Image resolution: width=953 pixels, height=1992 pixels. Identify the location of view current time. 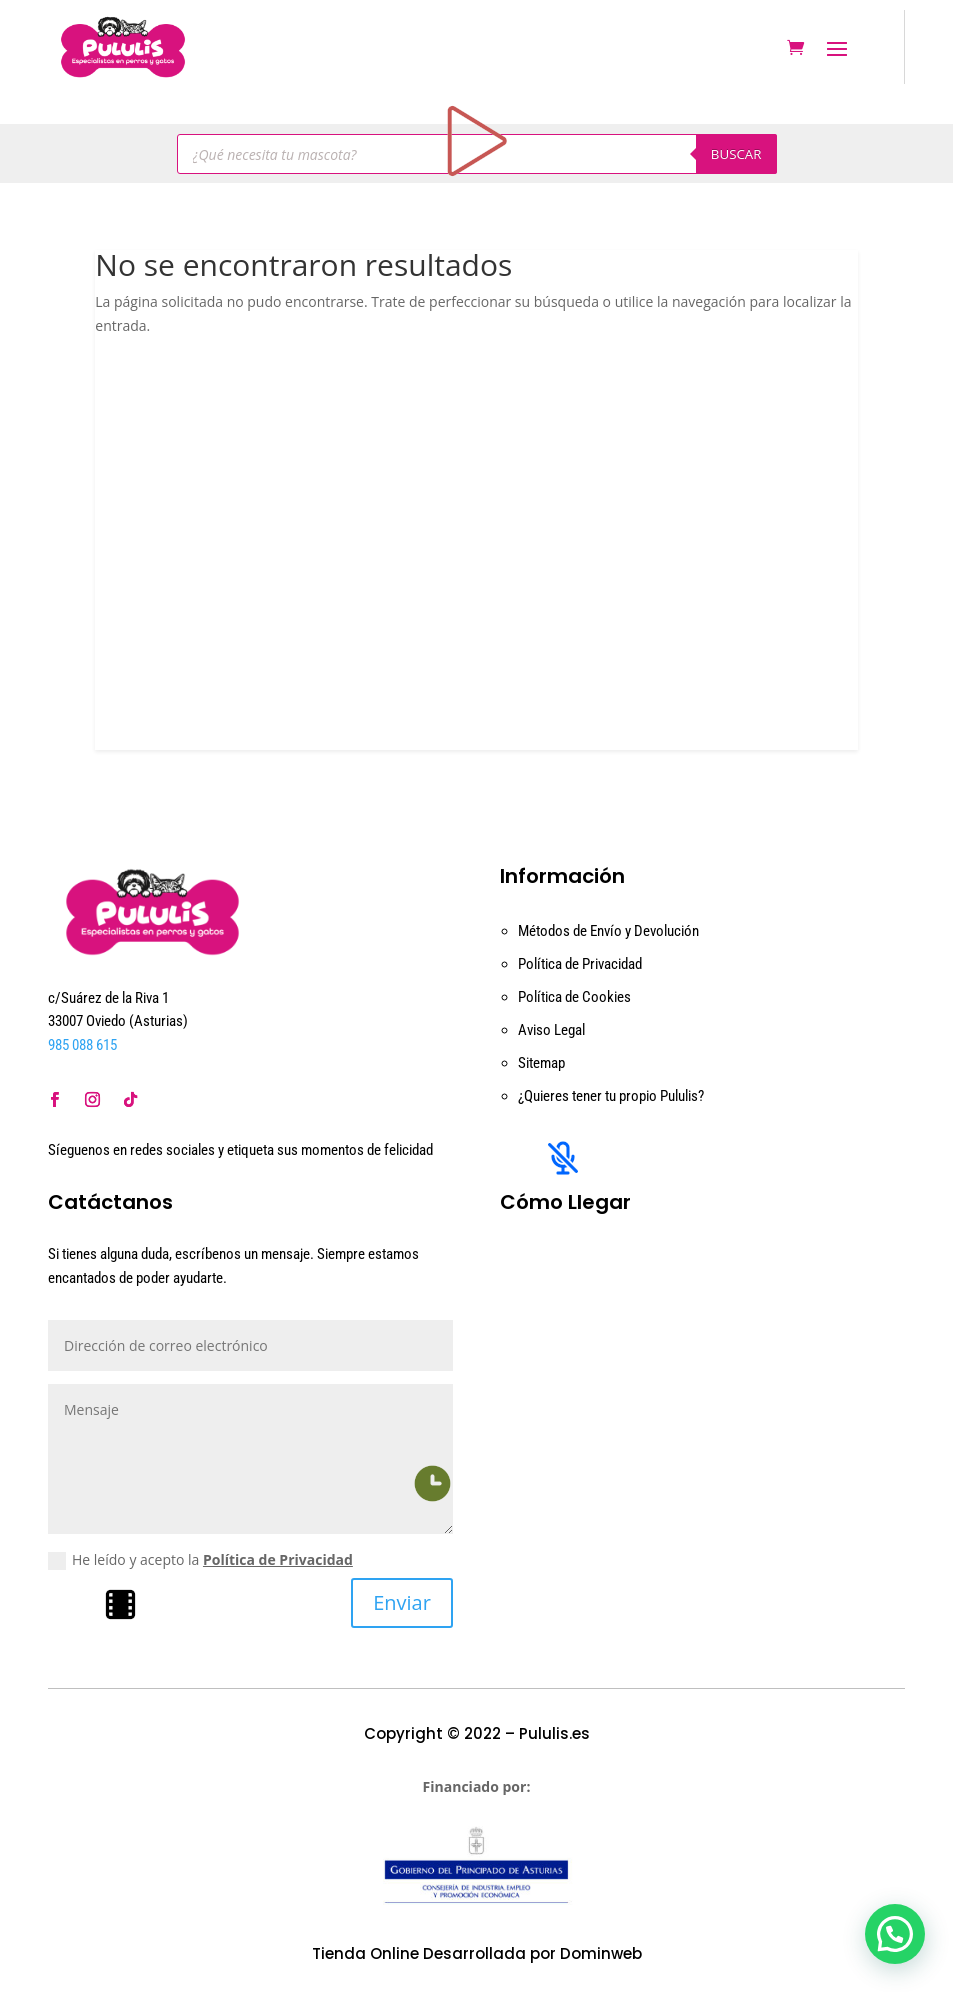
(432, 1483).